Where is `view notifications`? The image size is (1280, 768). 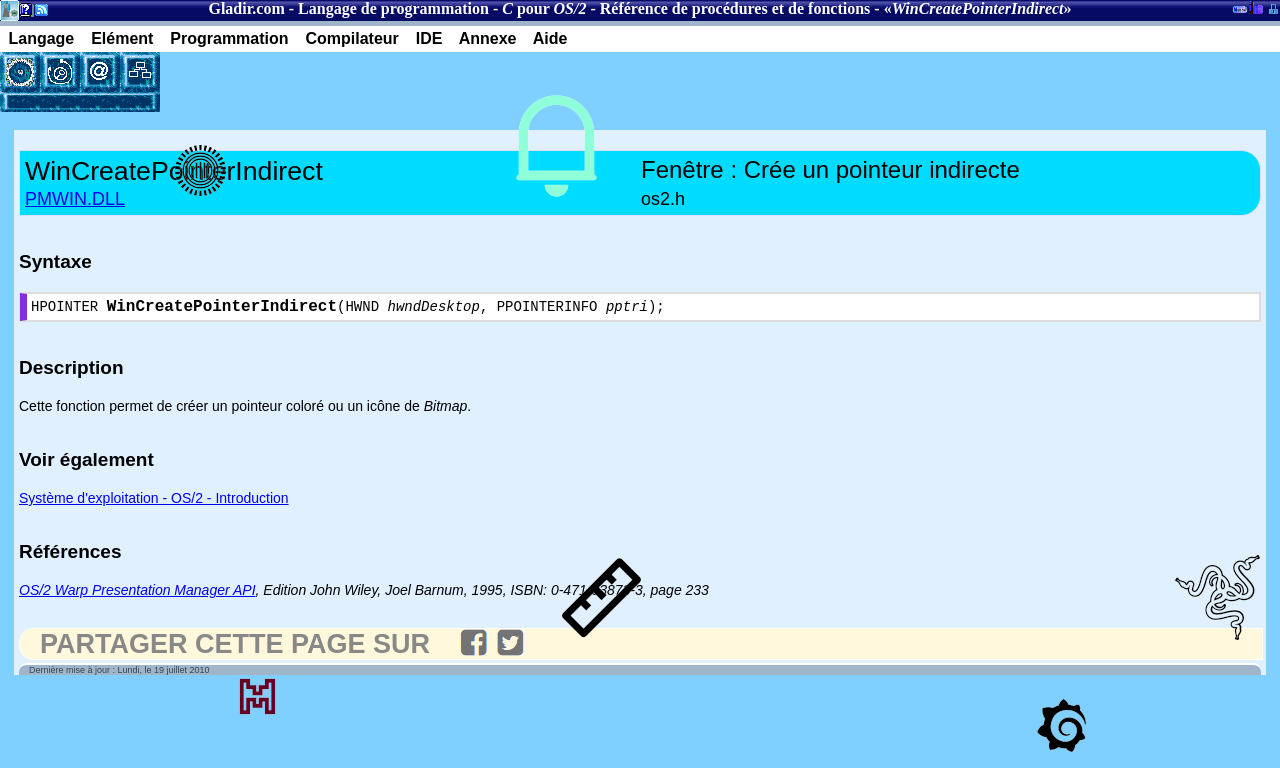 view notifications is located at coordinates (556, 142).